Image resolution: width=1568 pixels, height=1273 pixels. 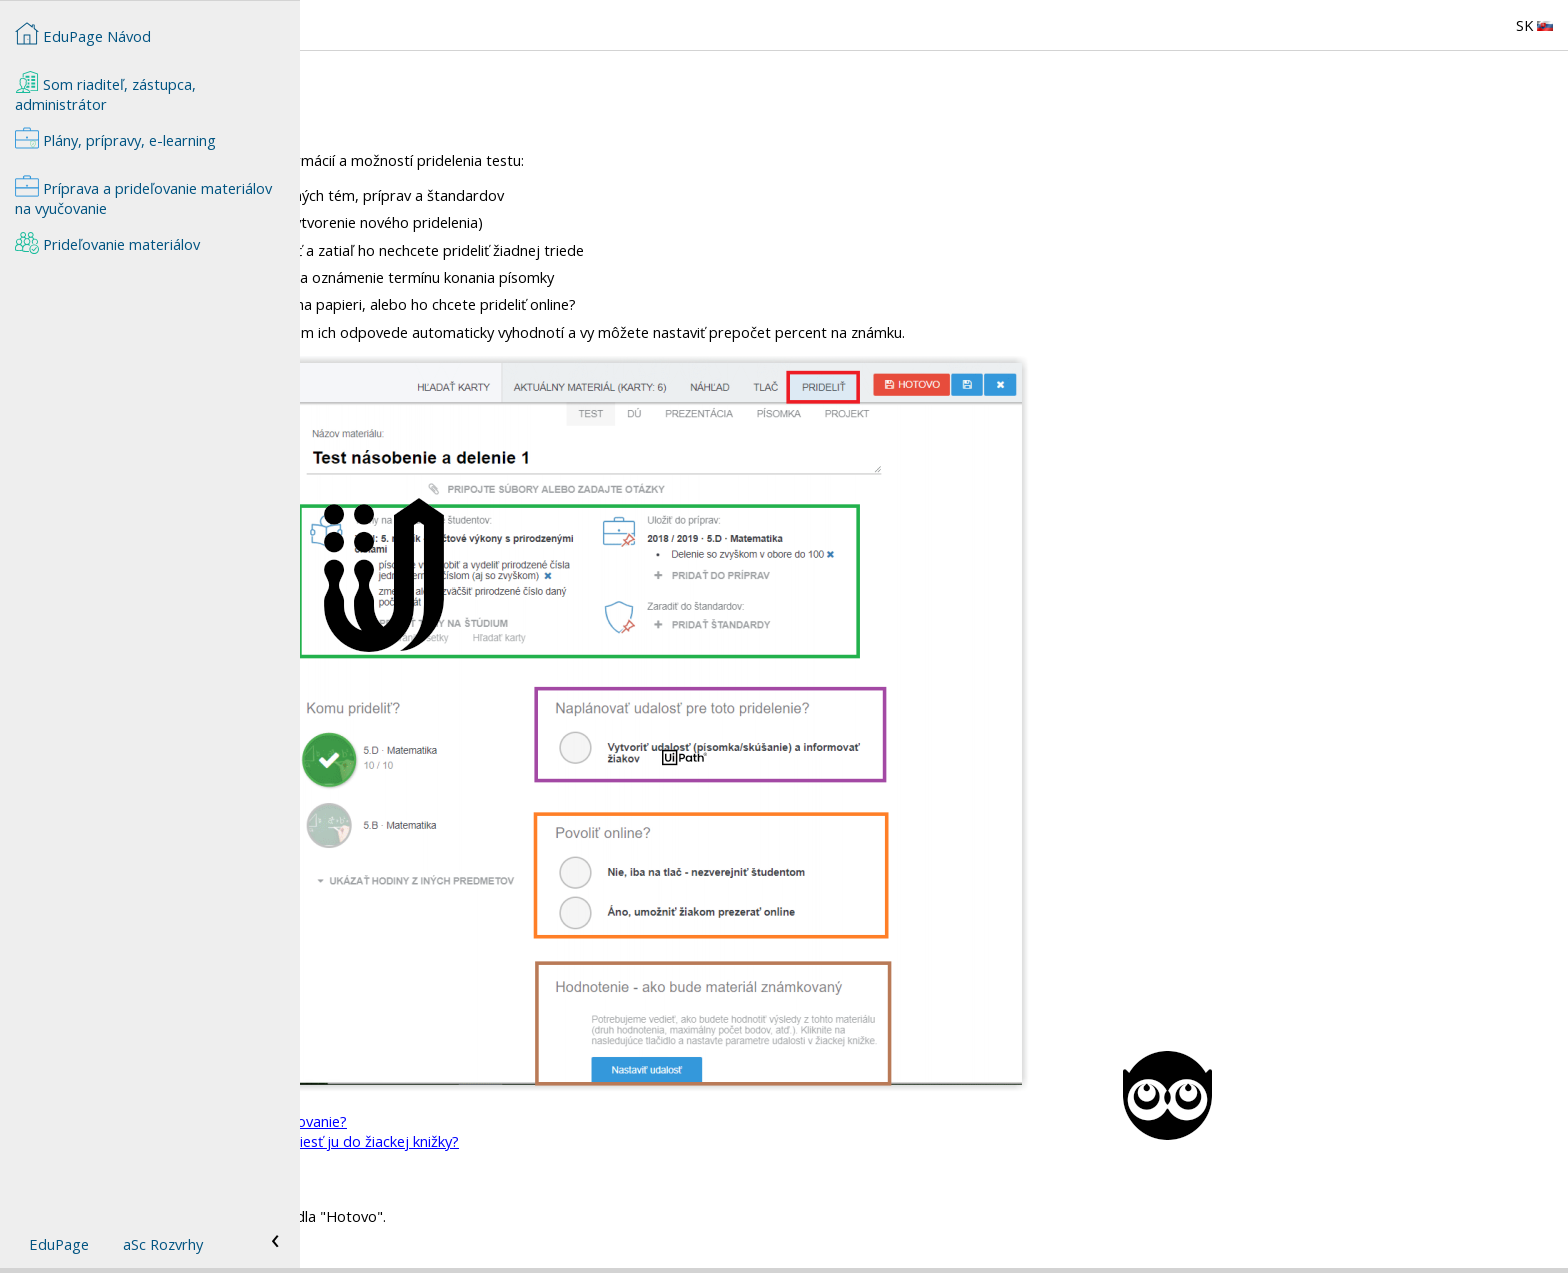 I want to click on visit UserVoice customer feedback platform, so click(x=384, y=575).